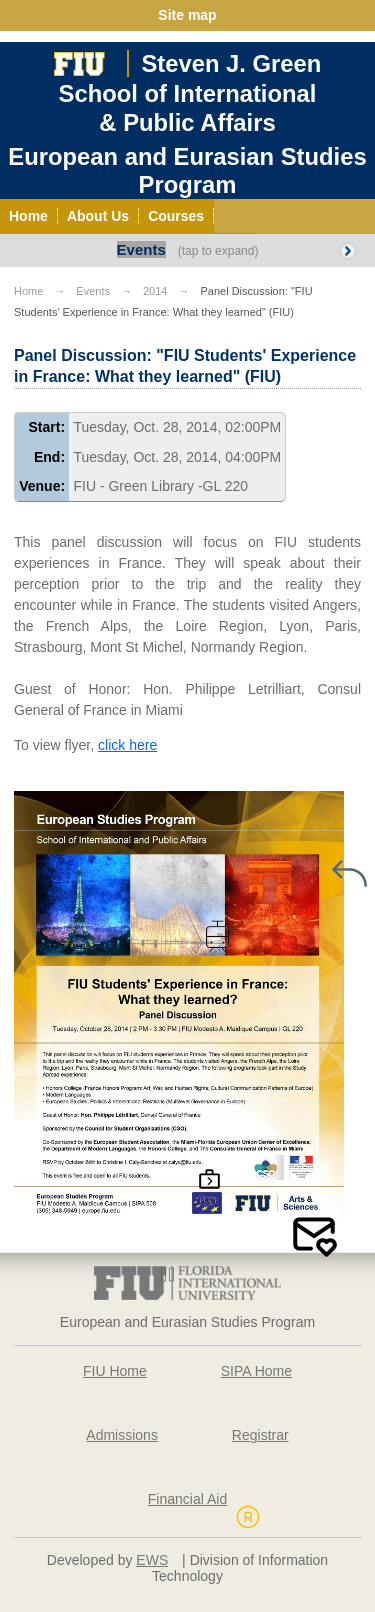 The height and width of the screenshot is (1612, 375). I want to click on reply to a message, so click(349, 873).